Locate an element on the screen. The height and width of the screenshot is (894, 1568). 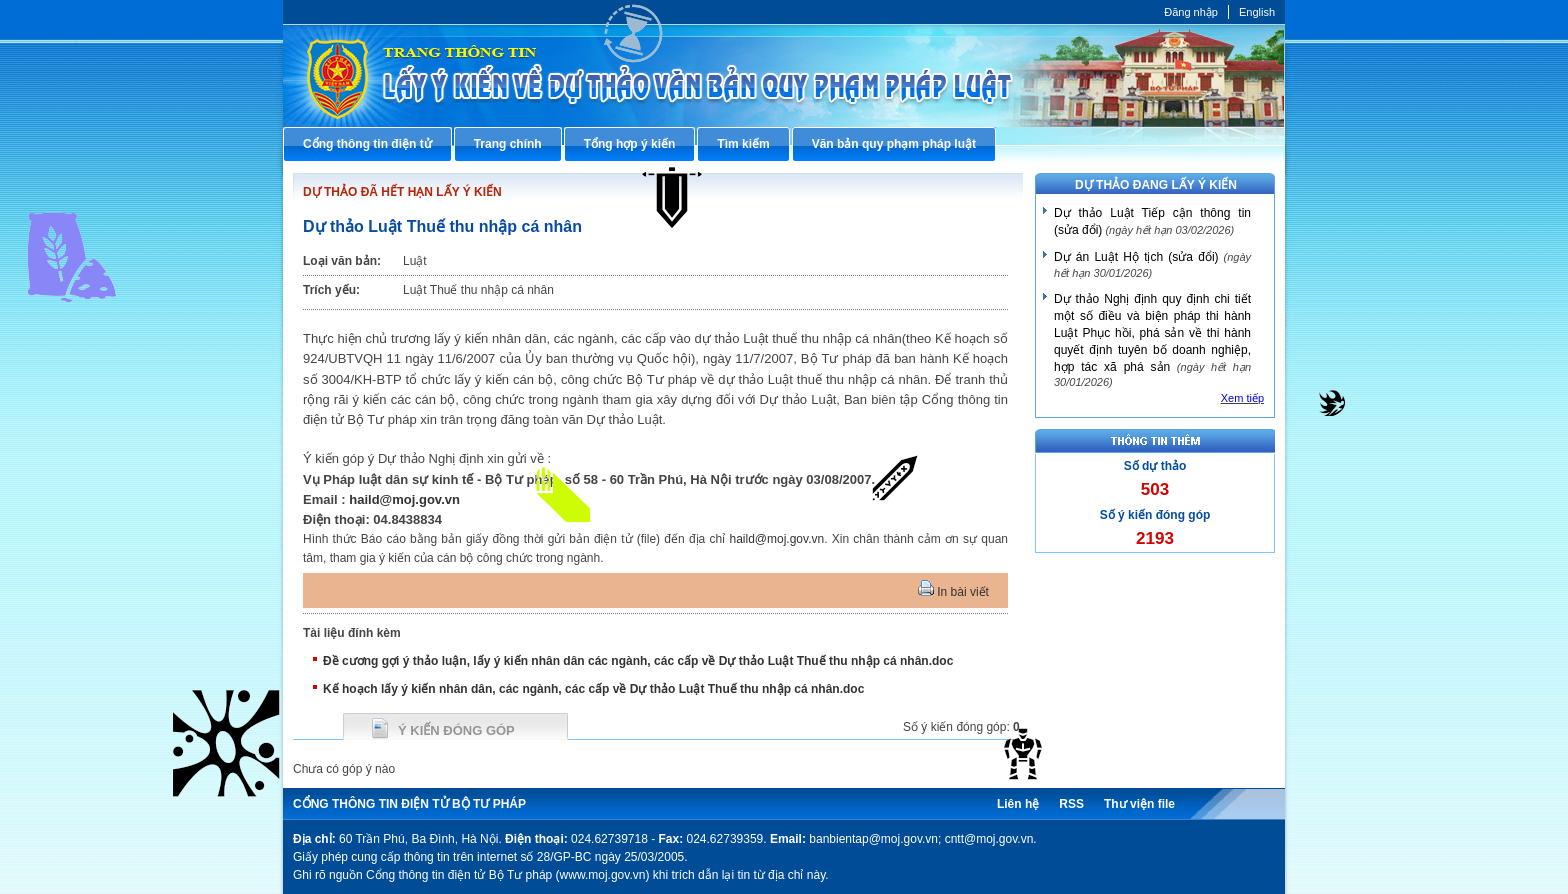
activate speed boost or sprint ability is located at coordinates (1332, 403).